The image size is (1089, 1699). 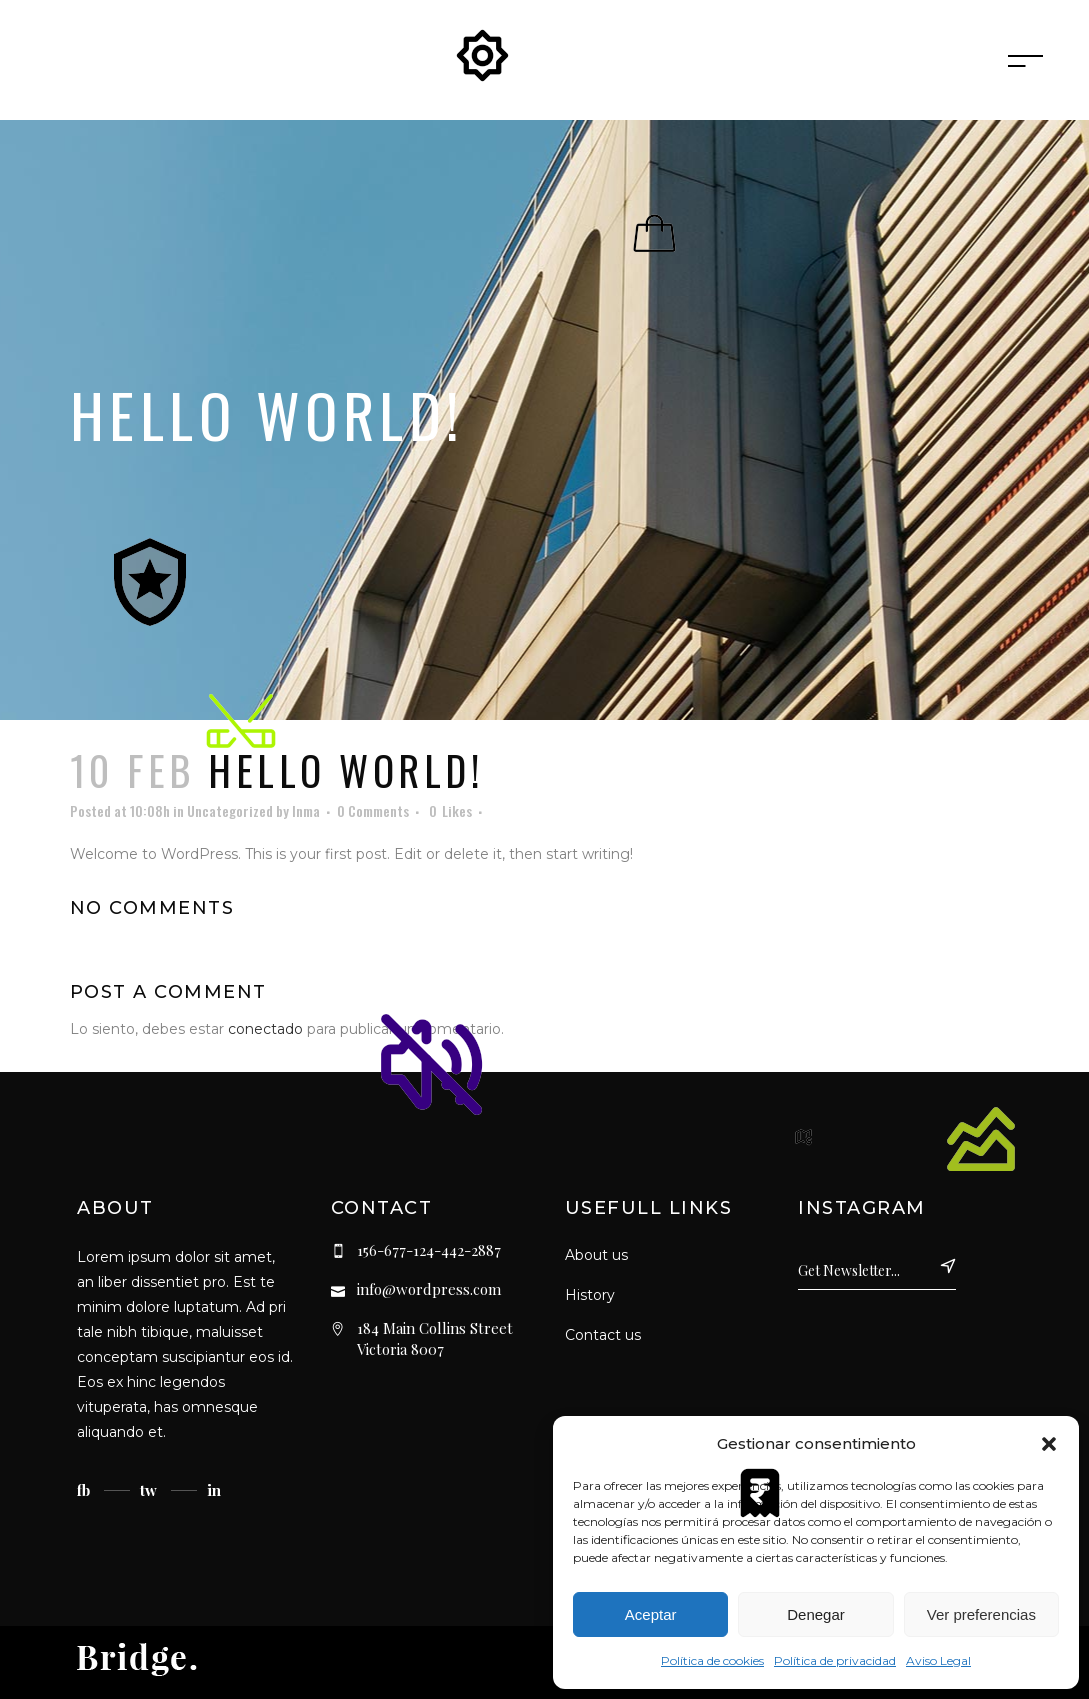 What do you see at coordinates (150, 582) in the screenshot?
I see `access local police or emergency services` at bounding box center [150, 582].